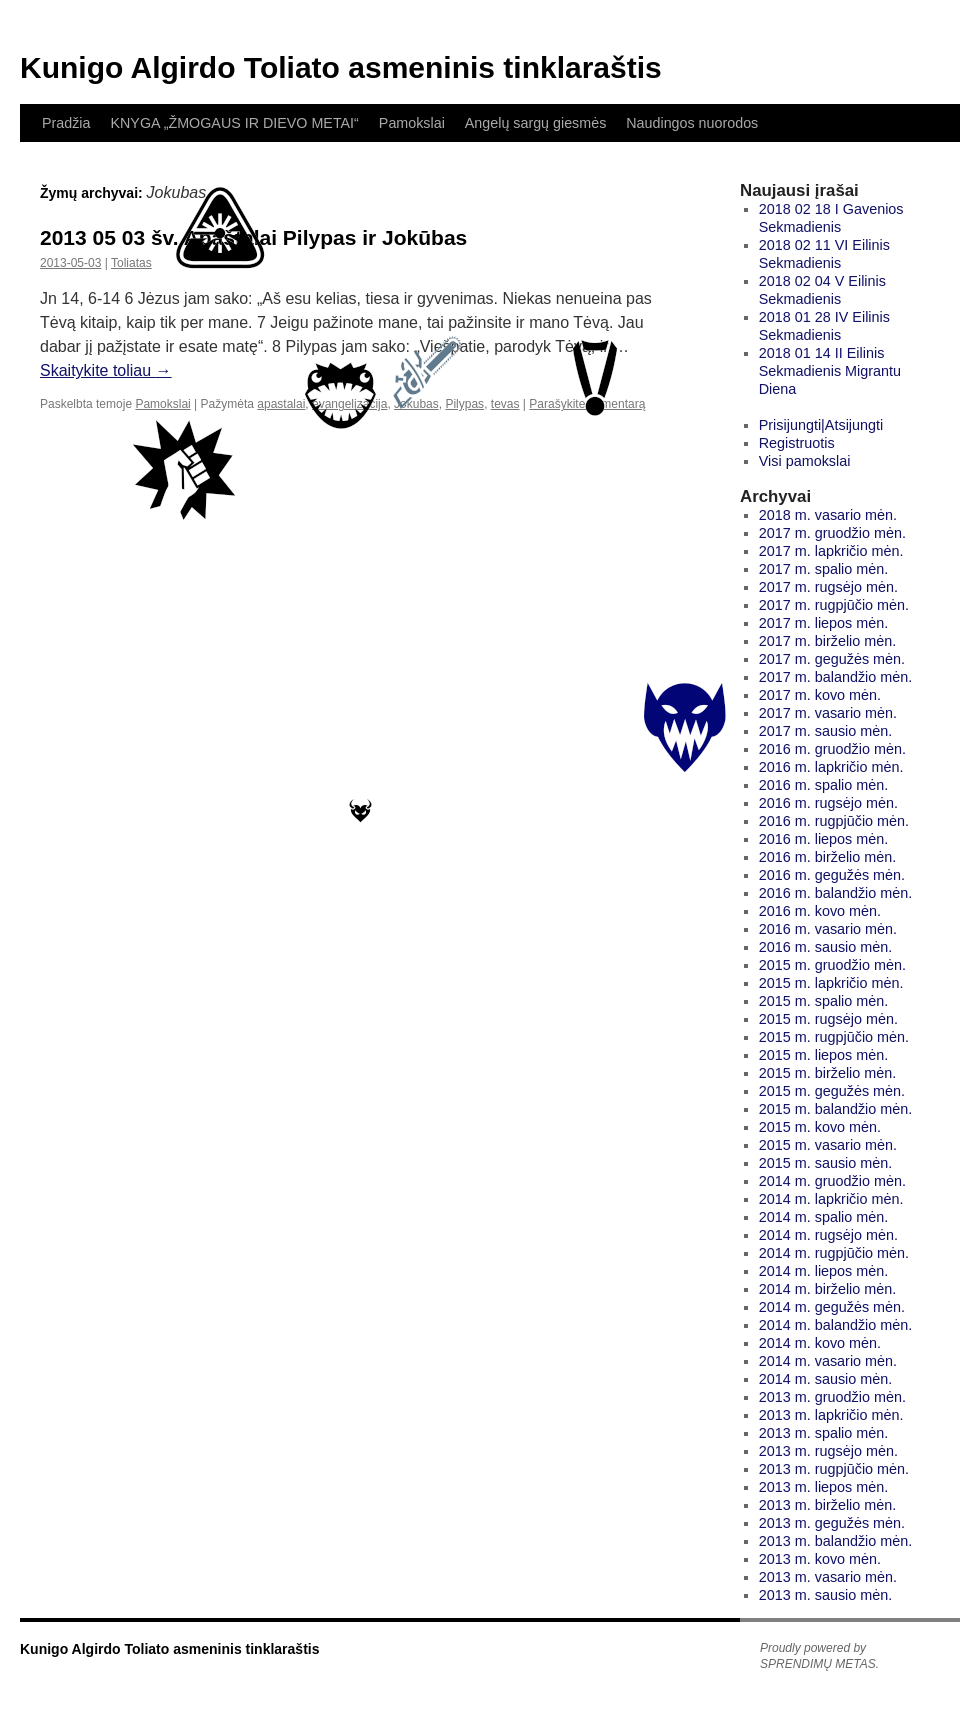 This screenshot has width=980, height=1711. Describe the element at coordinates (340, 394) in the screenshot. I see `creature or monster enemy type indicator` at that location.